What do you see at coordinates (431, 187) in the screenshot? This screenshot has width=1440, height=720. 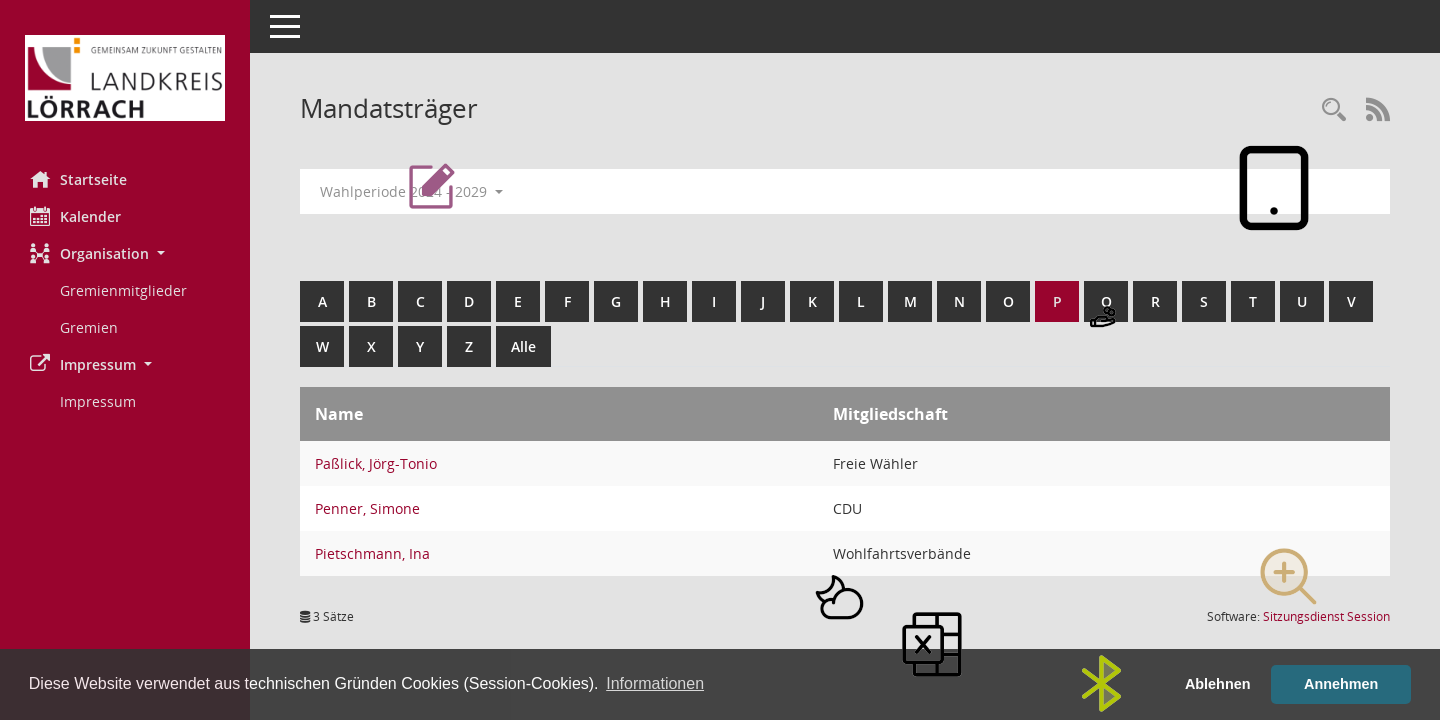 I see `compose a new note` at bounding box center [431, 187].